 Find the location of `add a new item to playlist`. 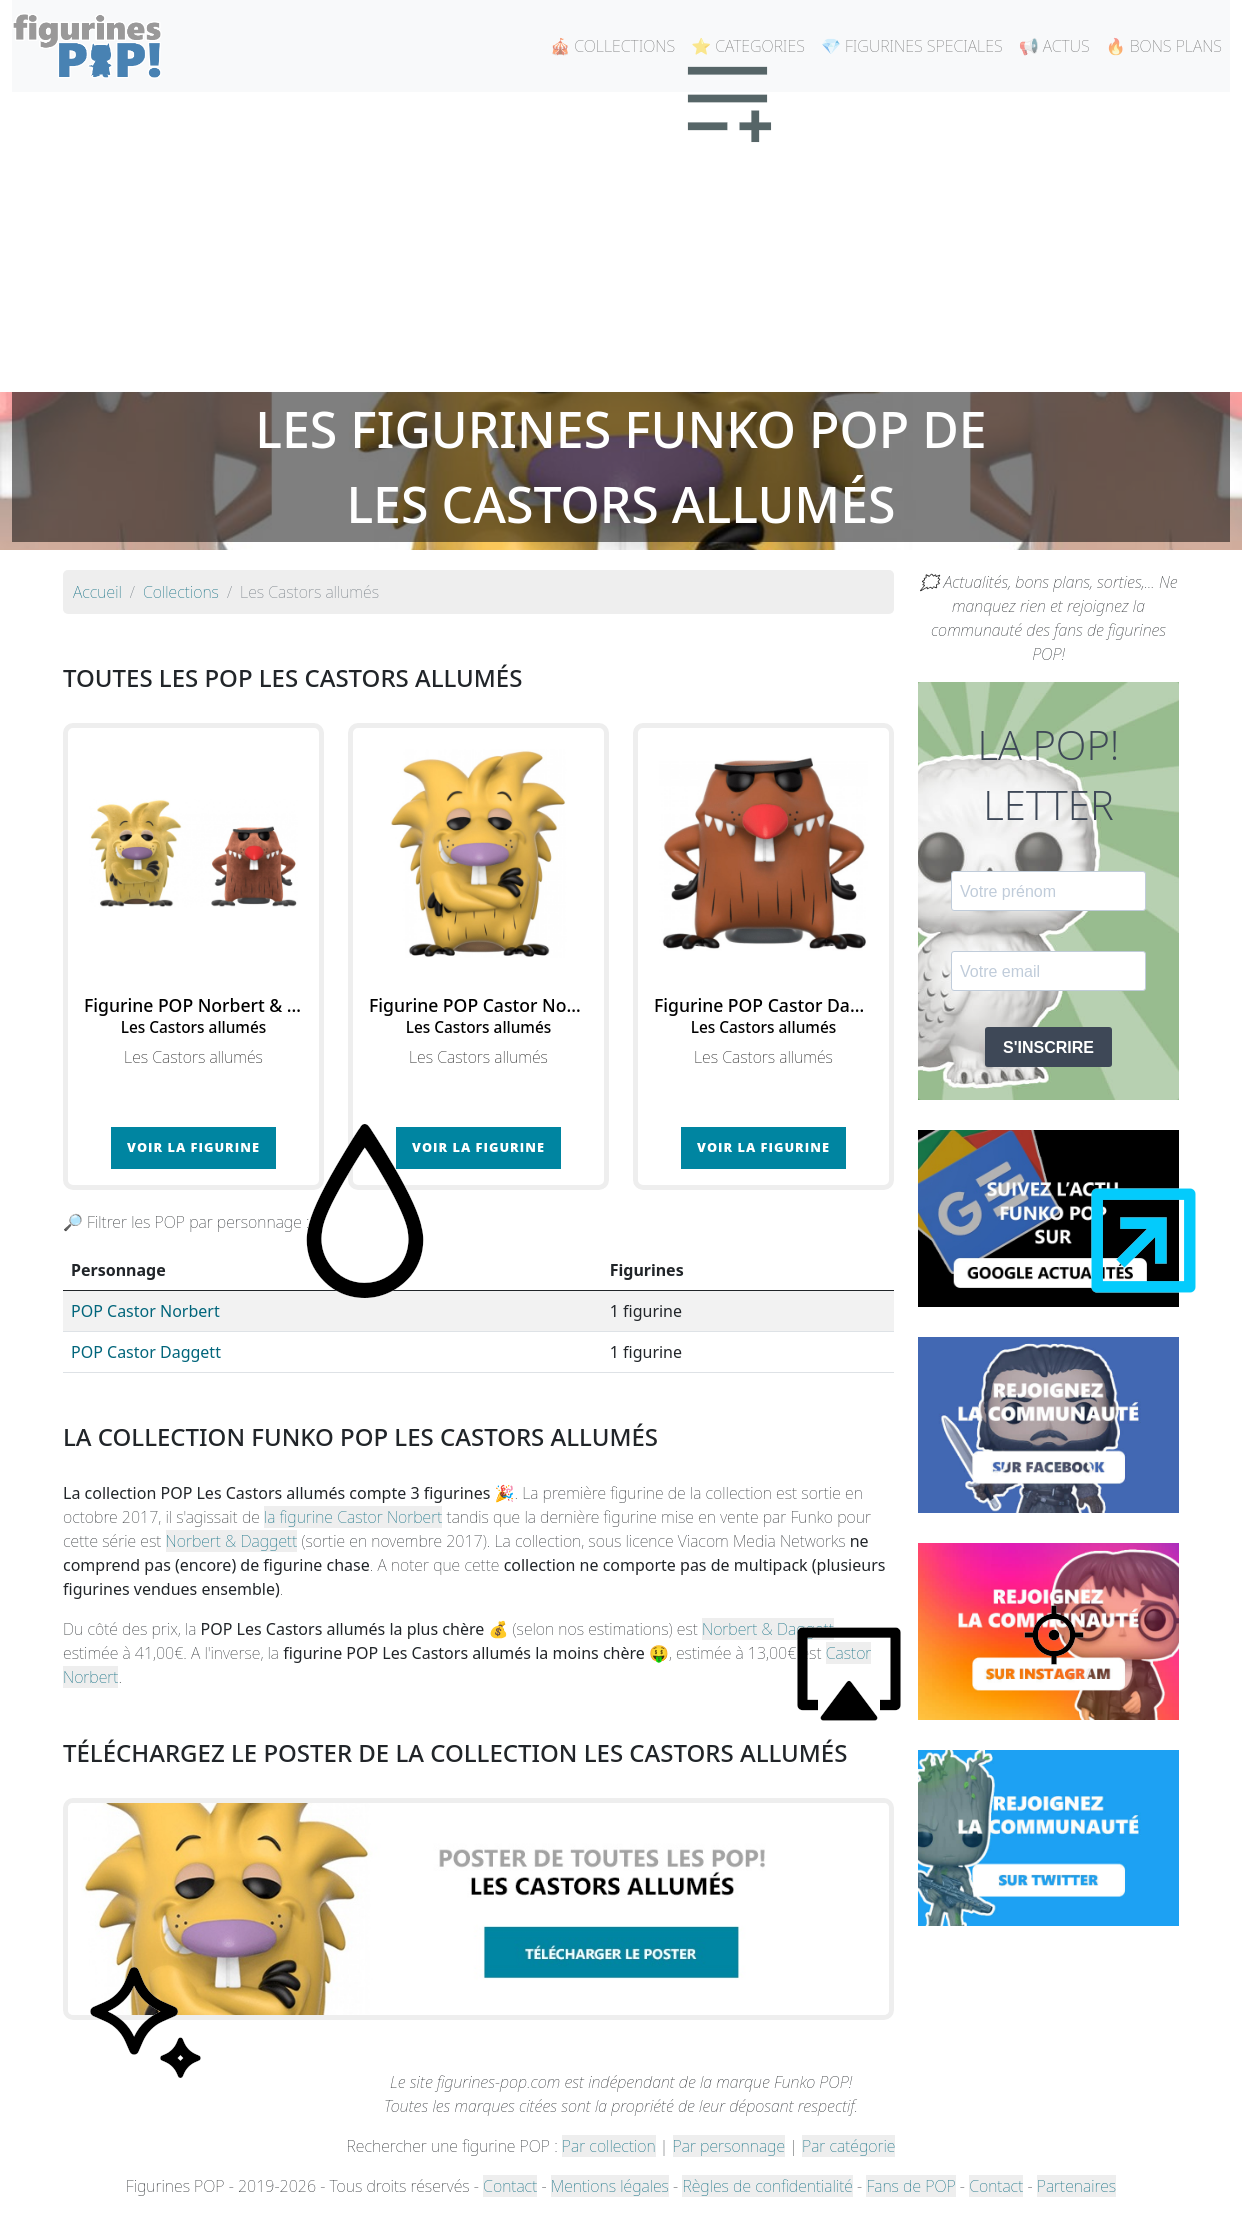

add a new item to playlist is located at coordinates (727, 98).